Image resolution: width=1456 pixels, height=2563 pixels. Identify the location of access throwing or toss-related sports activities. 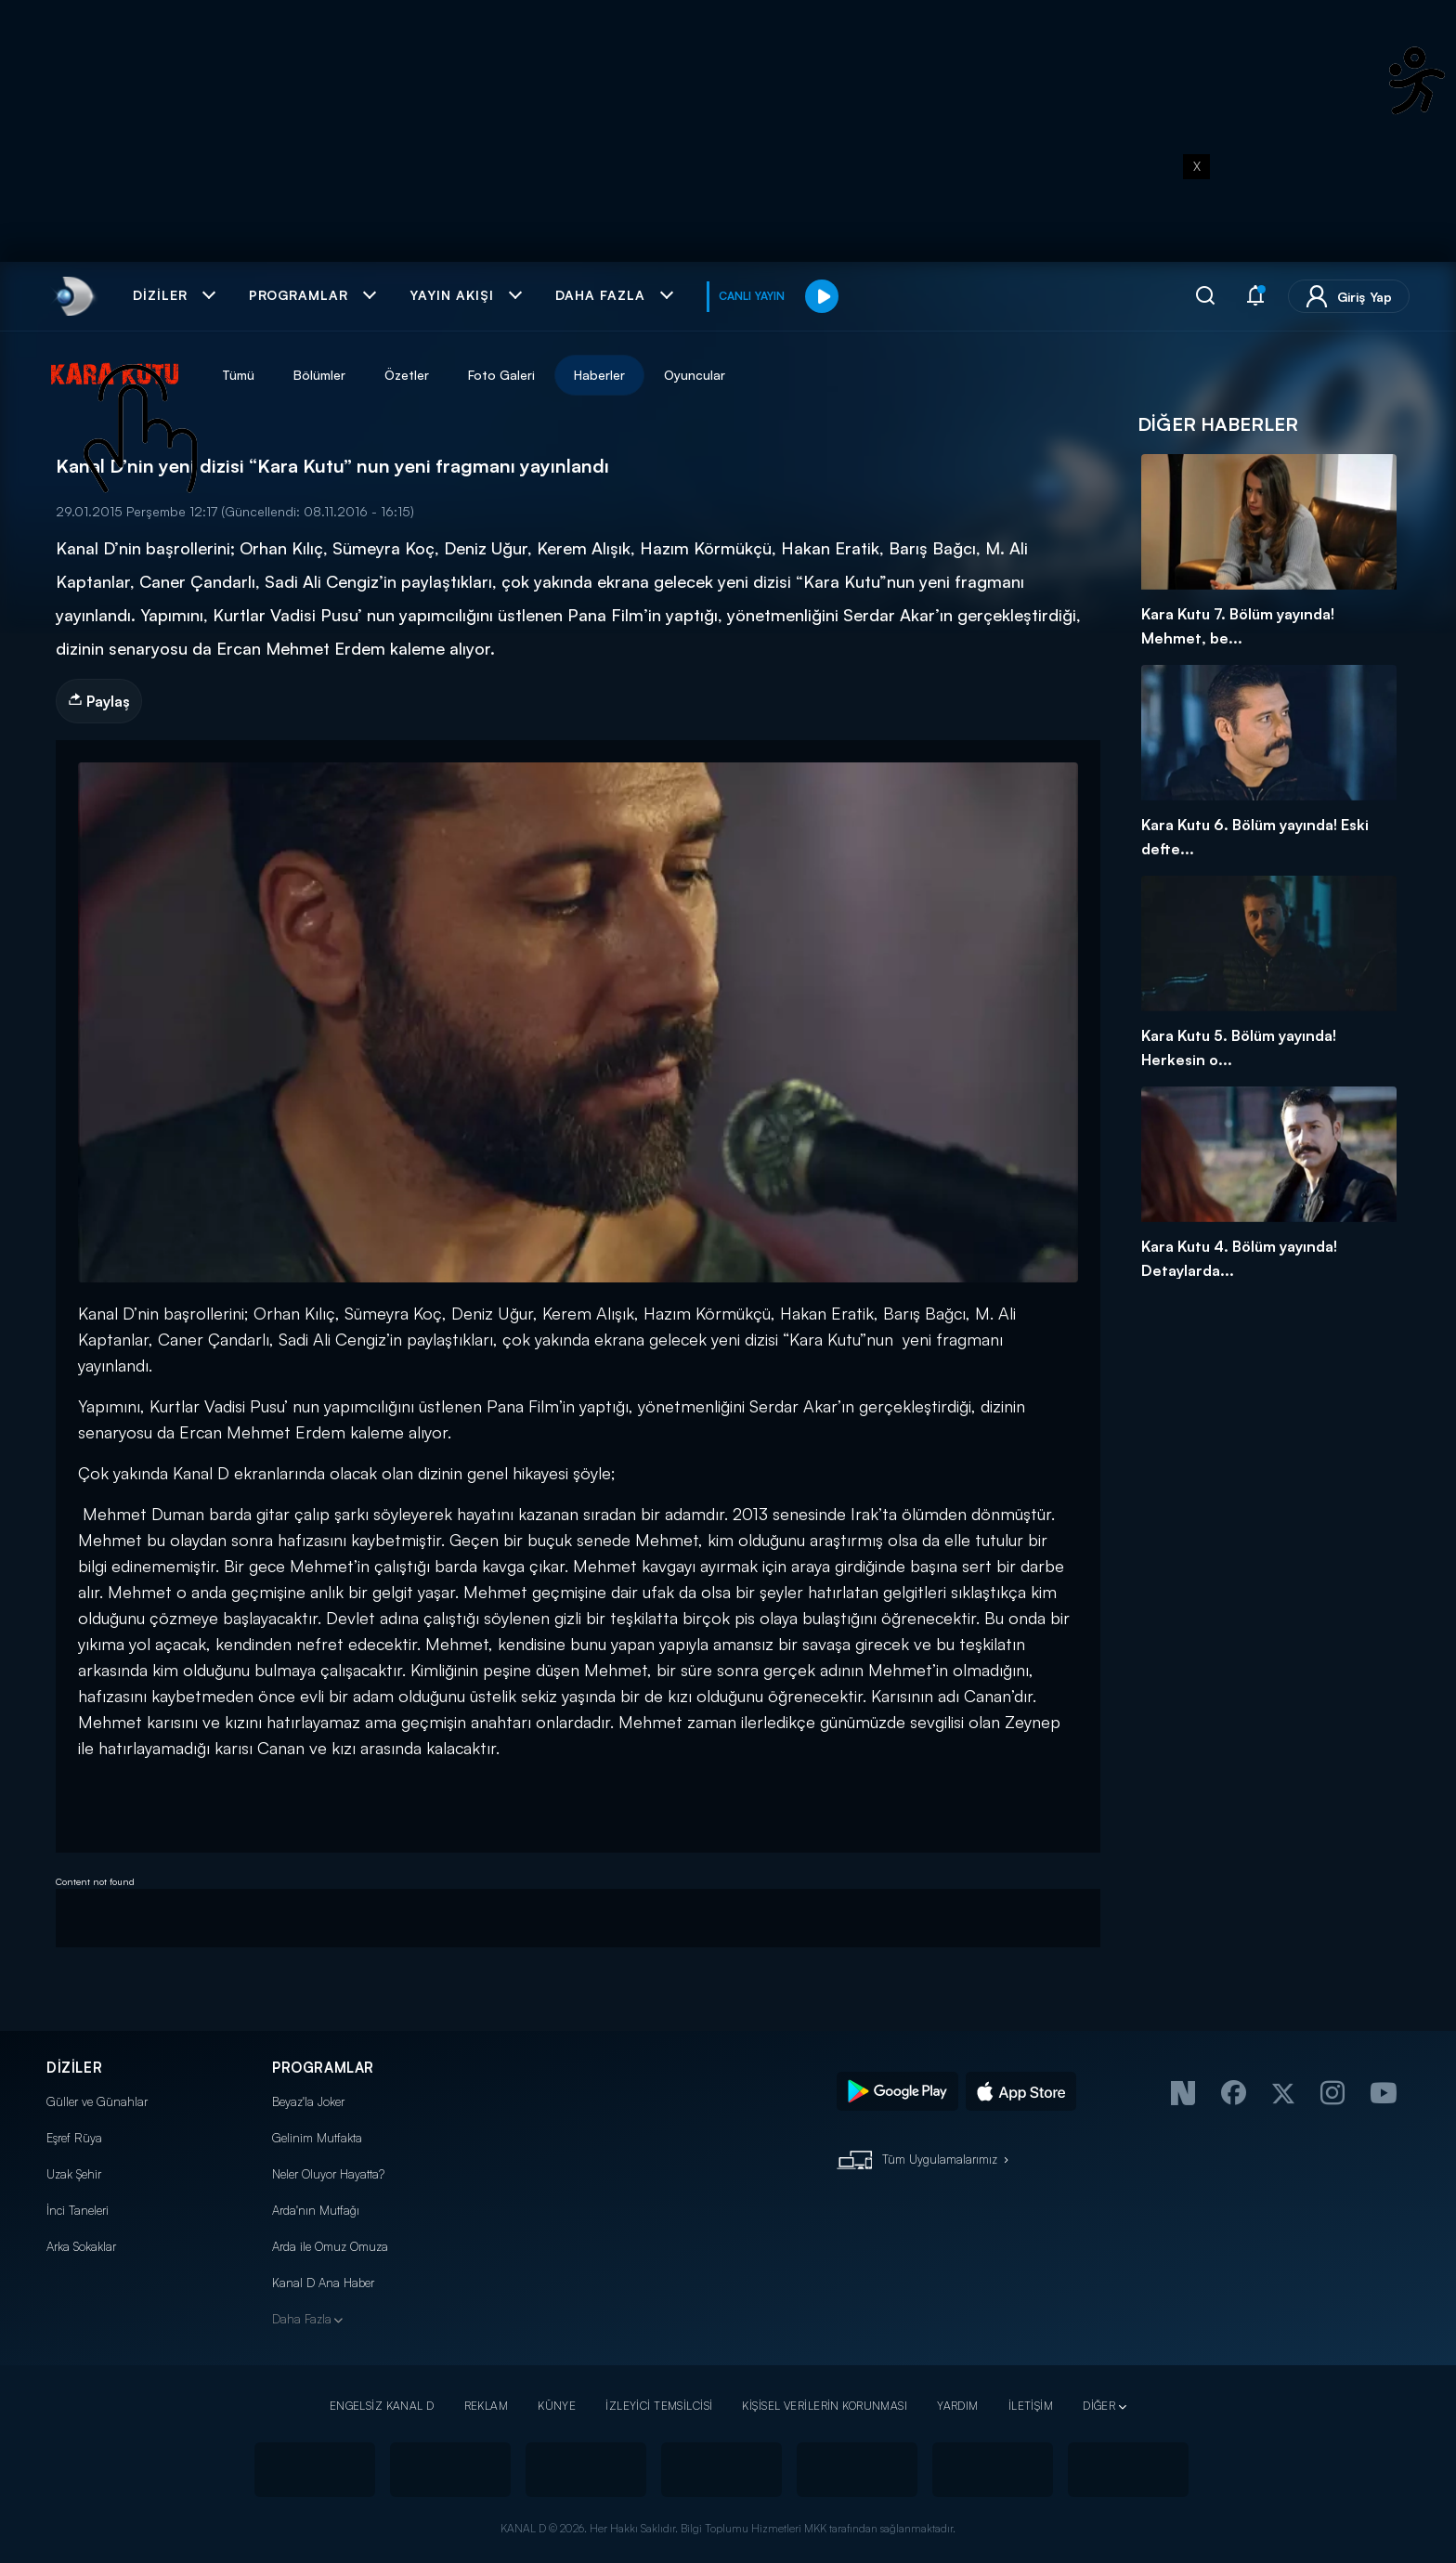
(1414, 79).